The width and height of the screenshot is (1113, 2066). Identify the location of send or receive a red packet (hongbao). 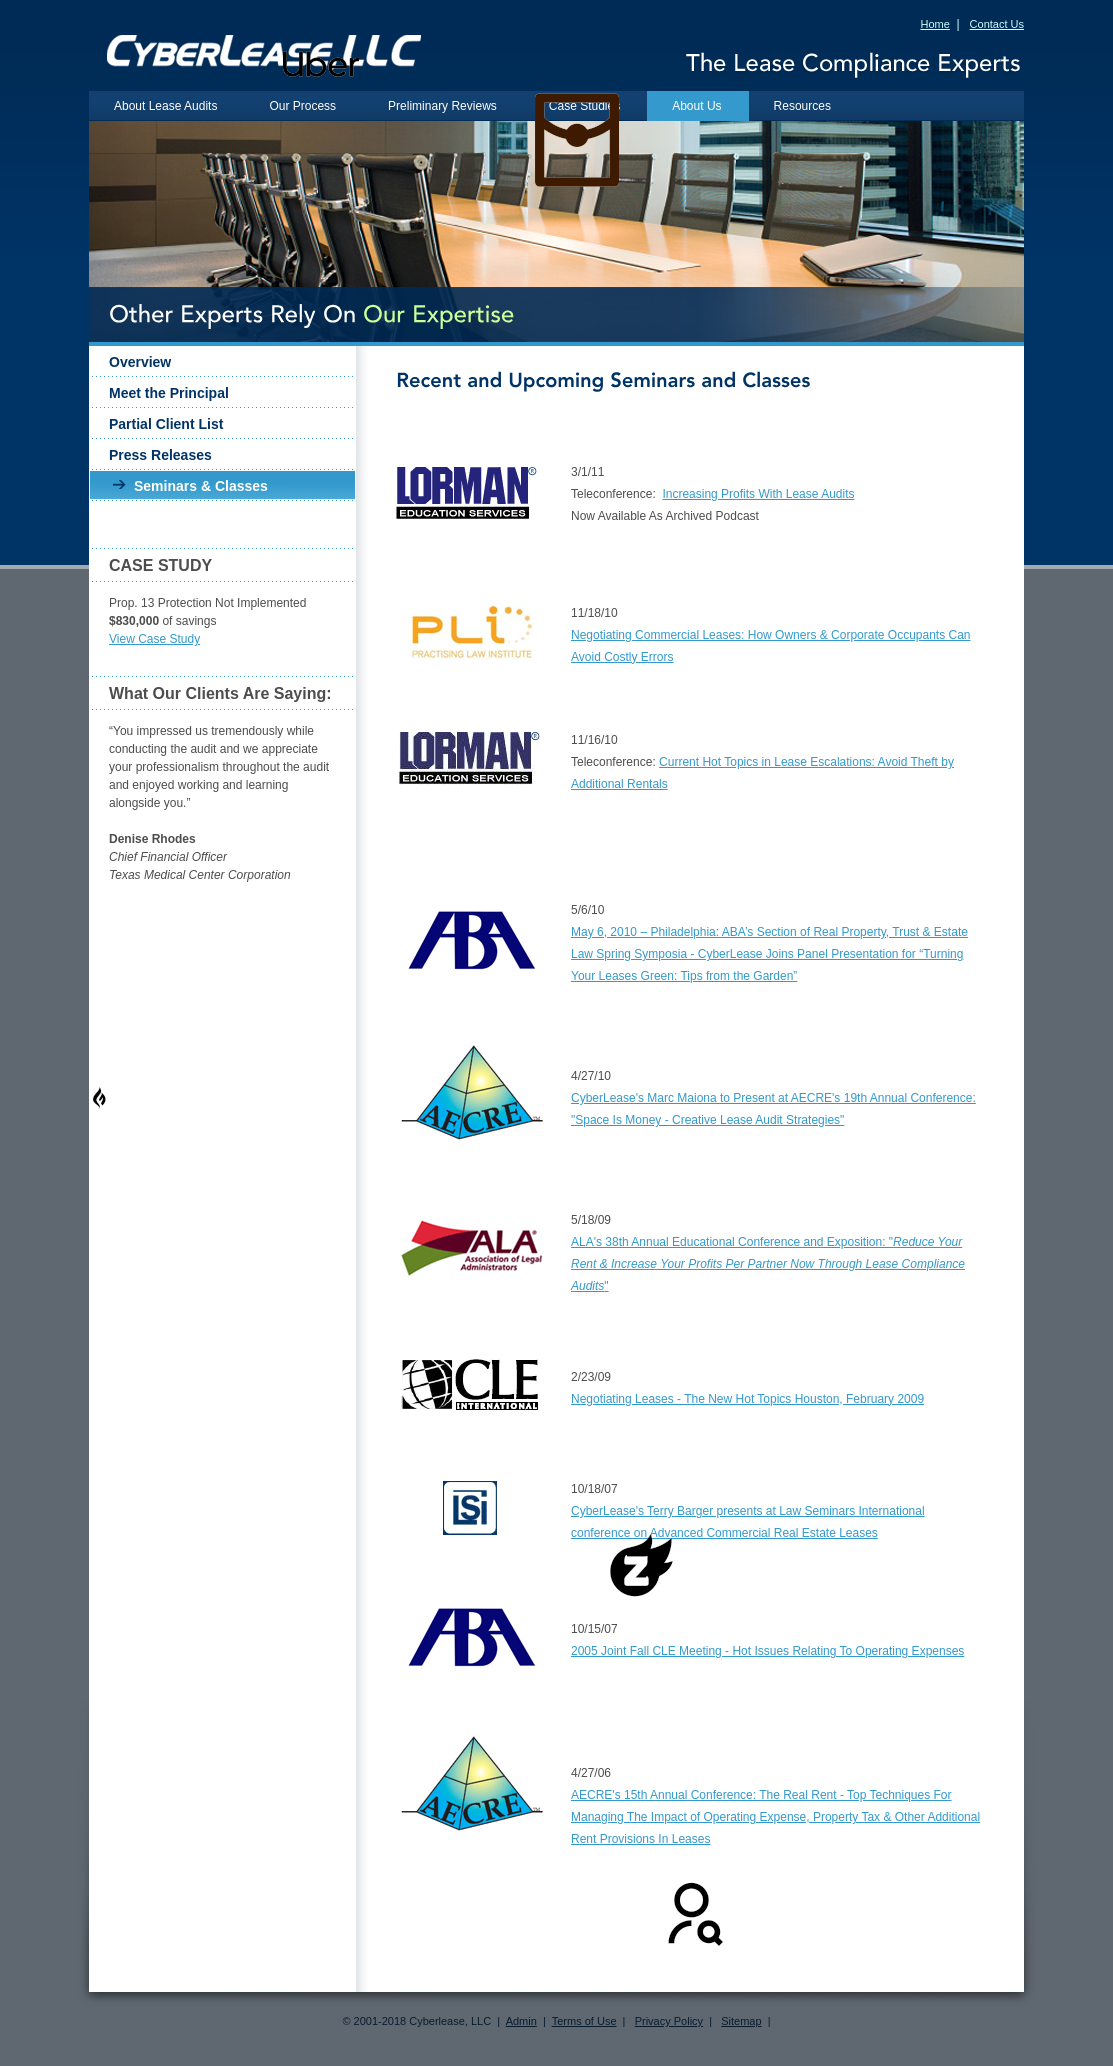
(577, 140).